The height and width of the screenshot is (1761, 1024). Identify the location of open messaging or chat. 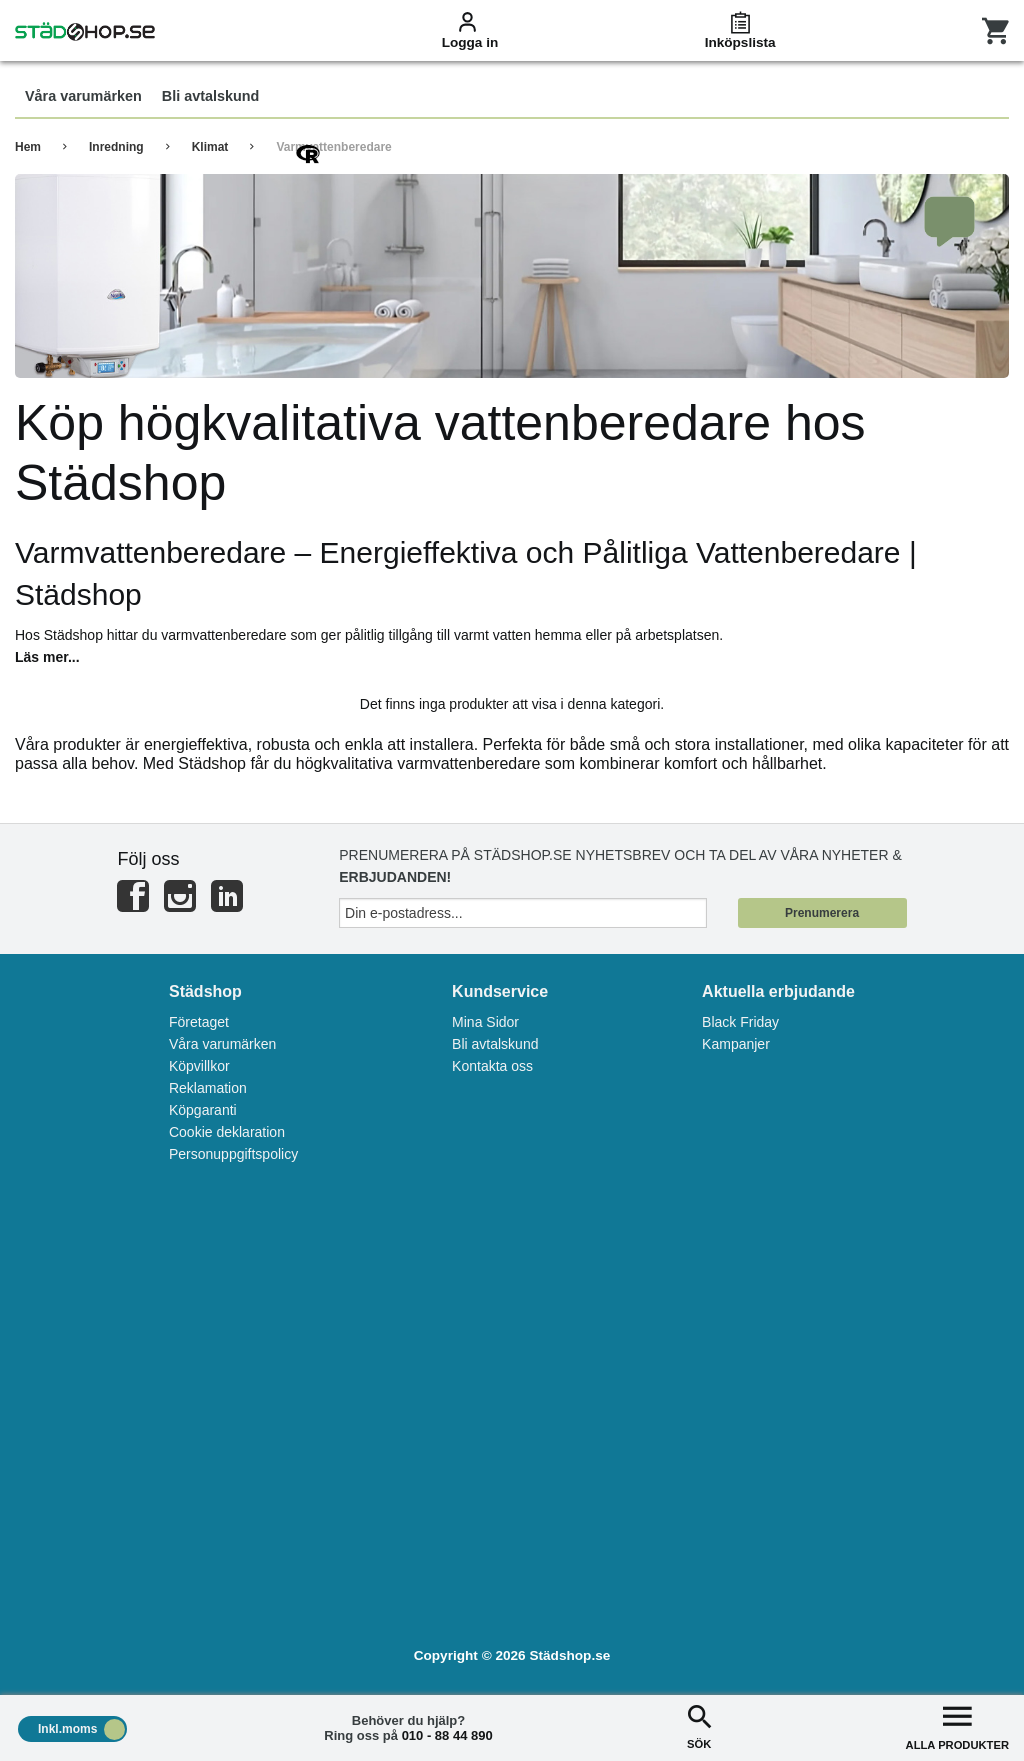
(949, 218).